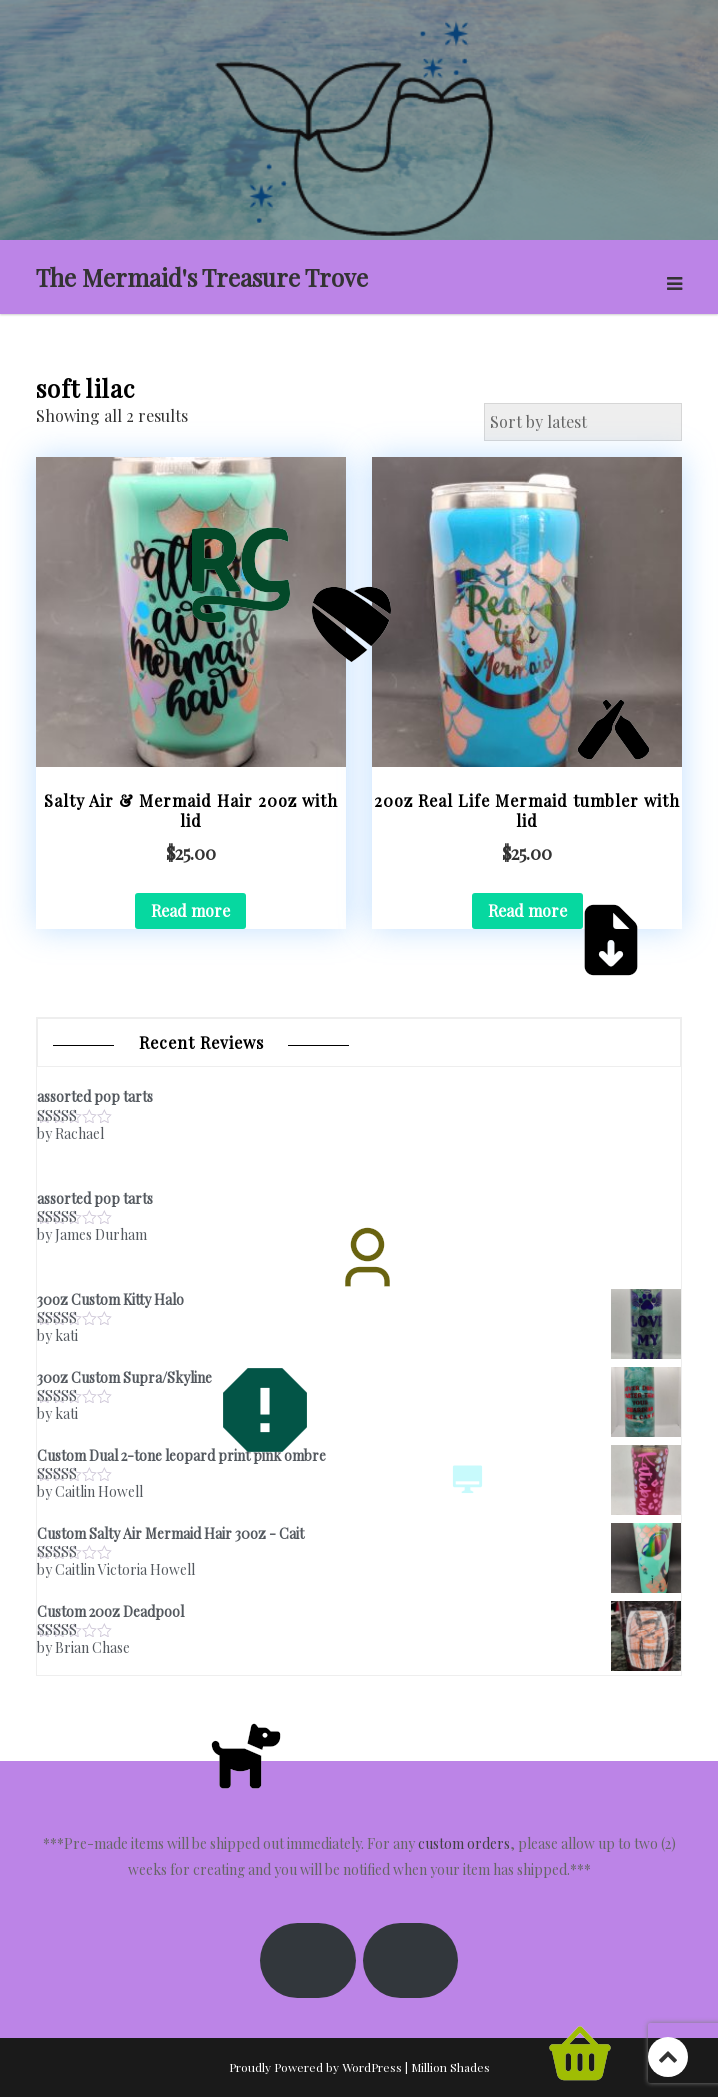 Image resolution: width=718 pixels, height=2097 pixels. I want to click on view pet-related services or features, so click(246, 1758).